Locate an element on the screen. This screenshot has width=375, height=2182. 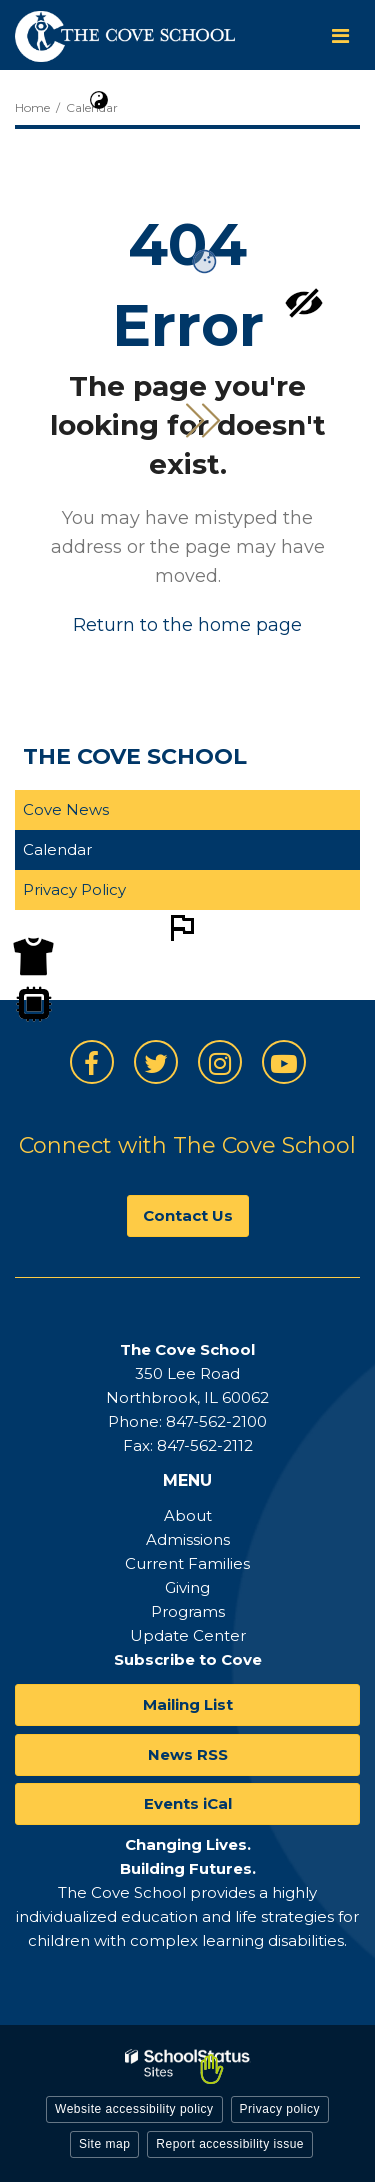
hide password or sensitive content is located at coordinates (304, 303).